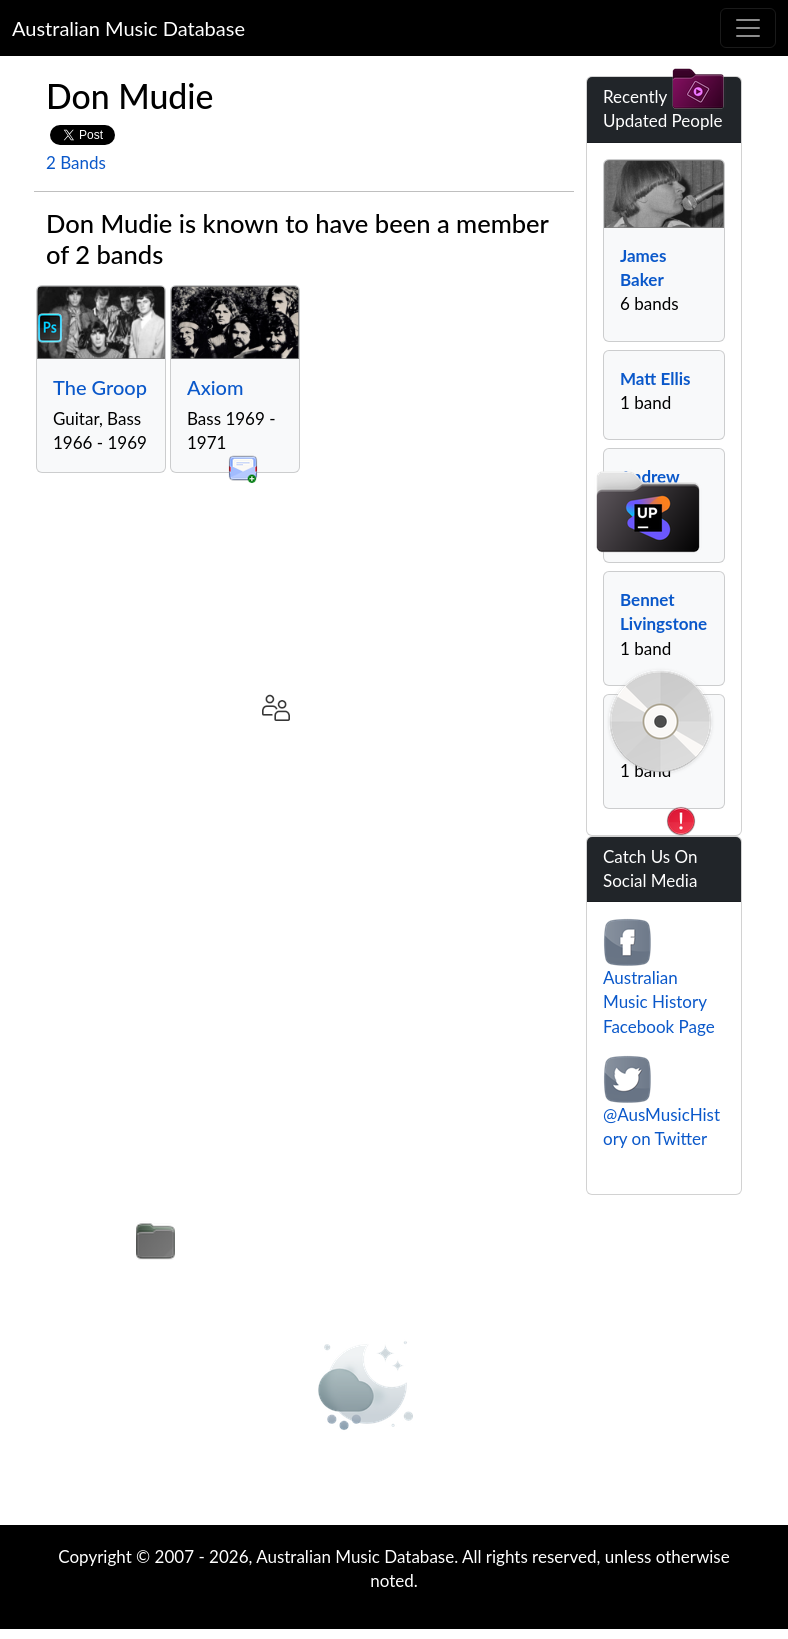 This screenshot has height=1639, width=788. Describe the element at coordinates (155, 1240) in the screenshot. I see `open a folder or directory` at that location.